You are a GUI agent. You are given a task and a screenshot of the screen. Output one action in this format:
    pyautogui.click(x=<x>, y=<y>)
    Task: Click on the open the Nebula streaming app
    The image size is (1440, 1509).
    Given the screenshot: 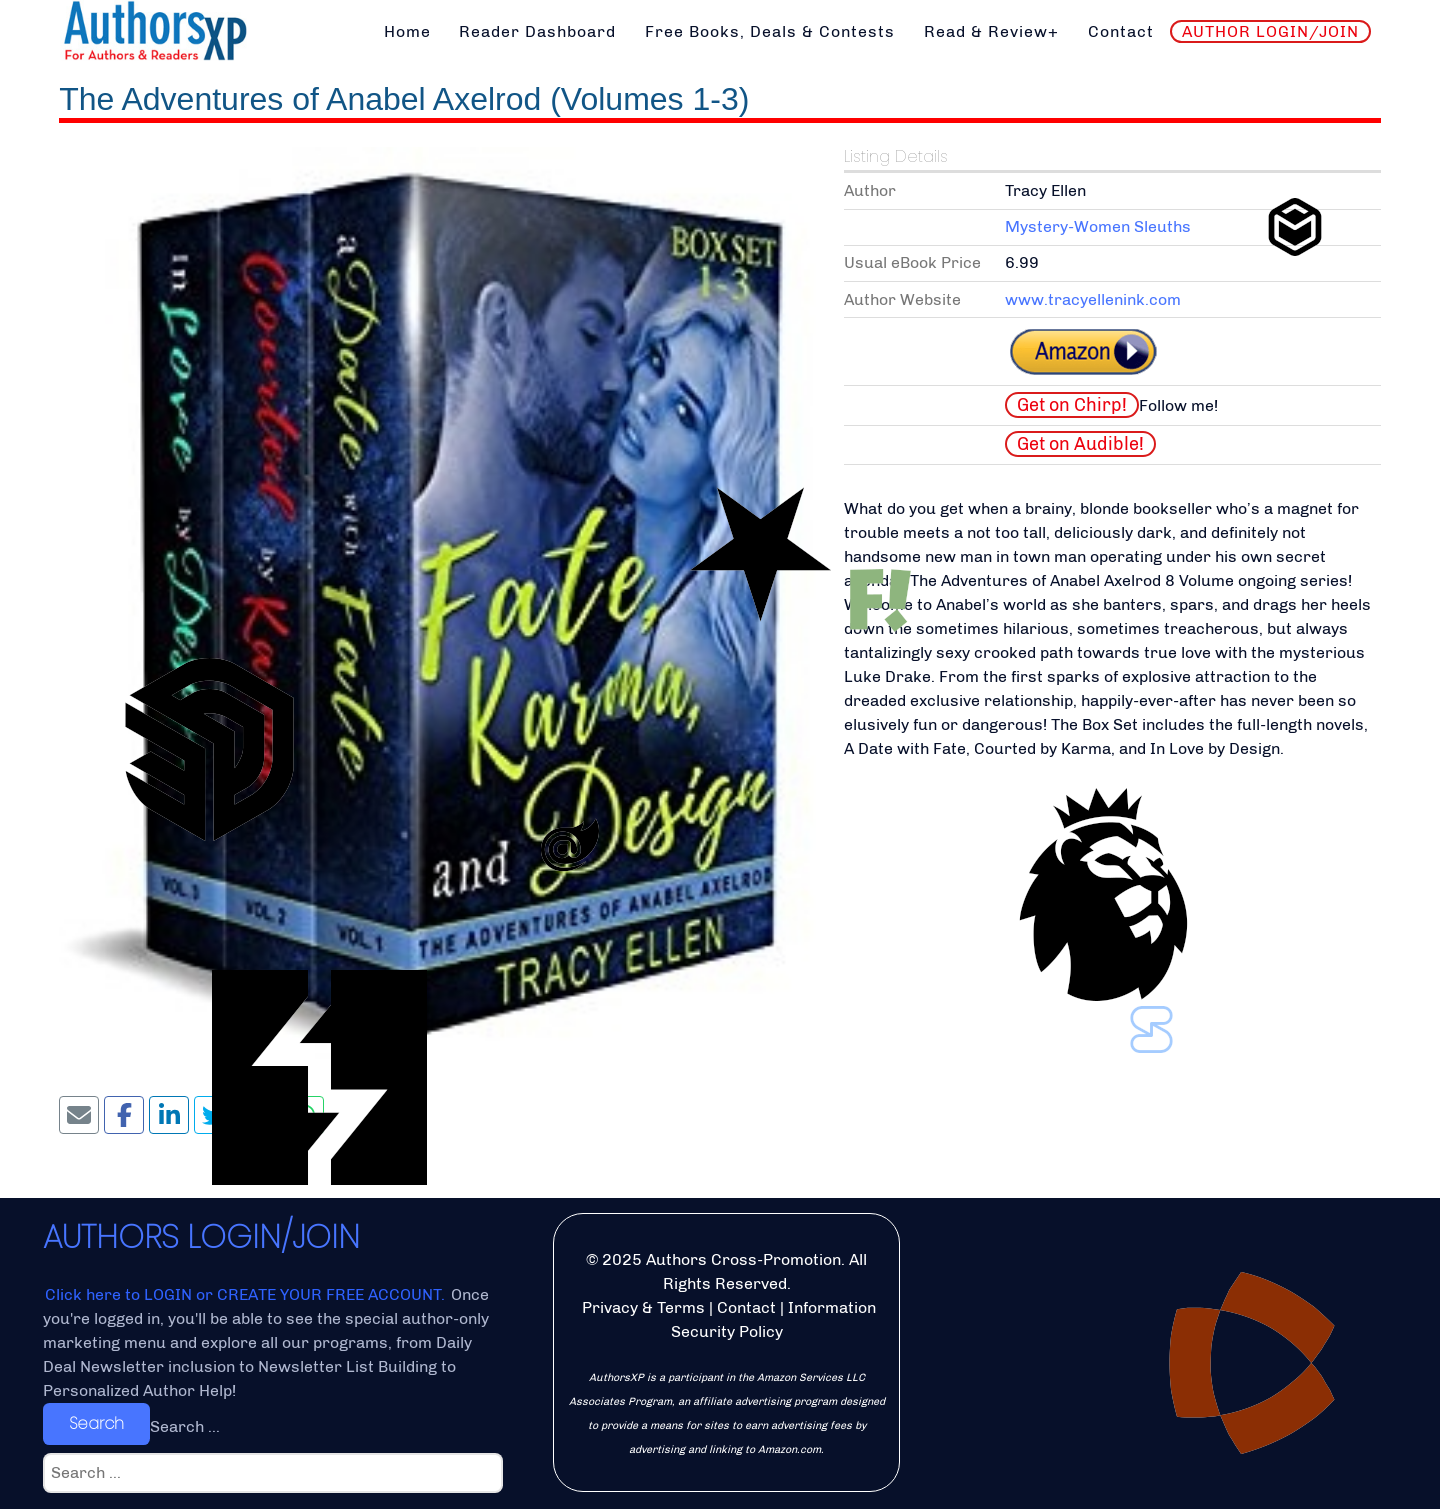 What is the action you would take?
    pyautogui.click(x=760, y=554)
    